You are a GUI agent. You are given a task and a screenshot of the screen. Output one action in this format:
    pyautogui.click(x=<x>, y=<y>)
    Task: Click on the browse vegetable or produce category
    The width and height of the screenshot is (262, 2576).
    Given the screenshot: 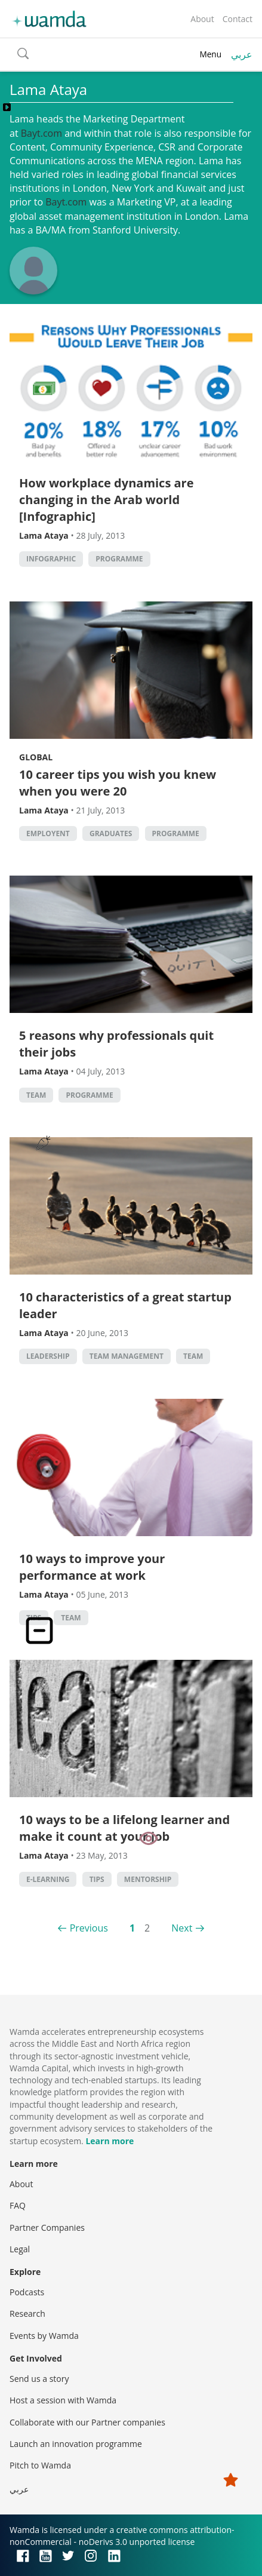 What is the action you would take?
    pyautogui.click(x=43, y=1143)
    